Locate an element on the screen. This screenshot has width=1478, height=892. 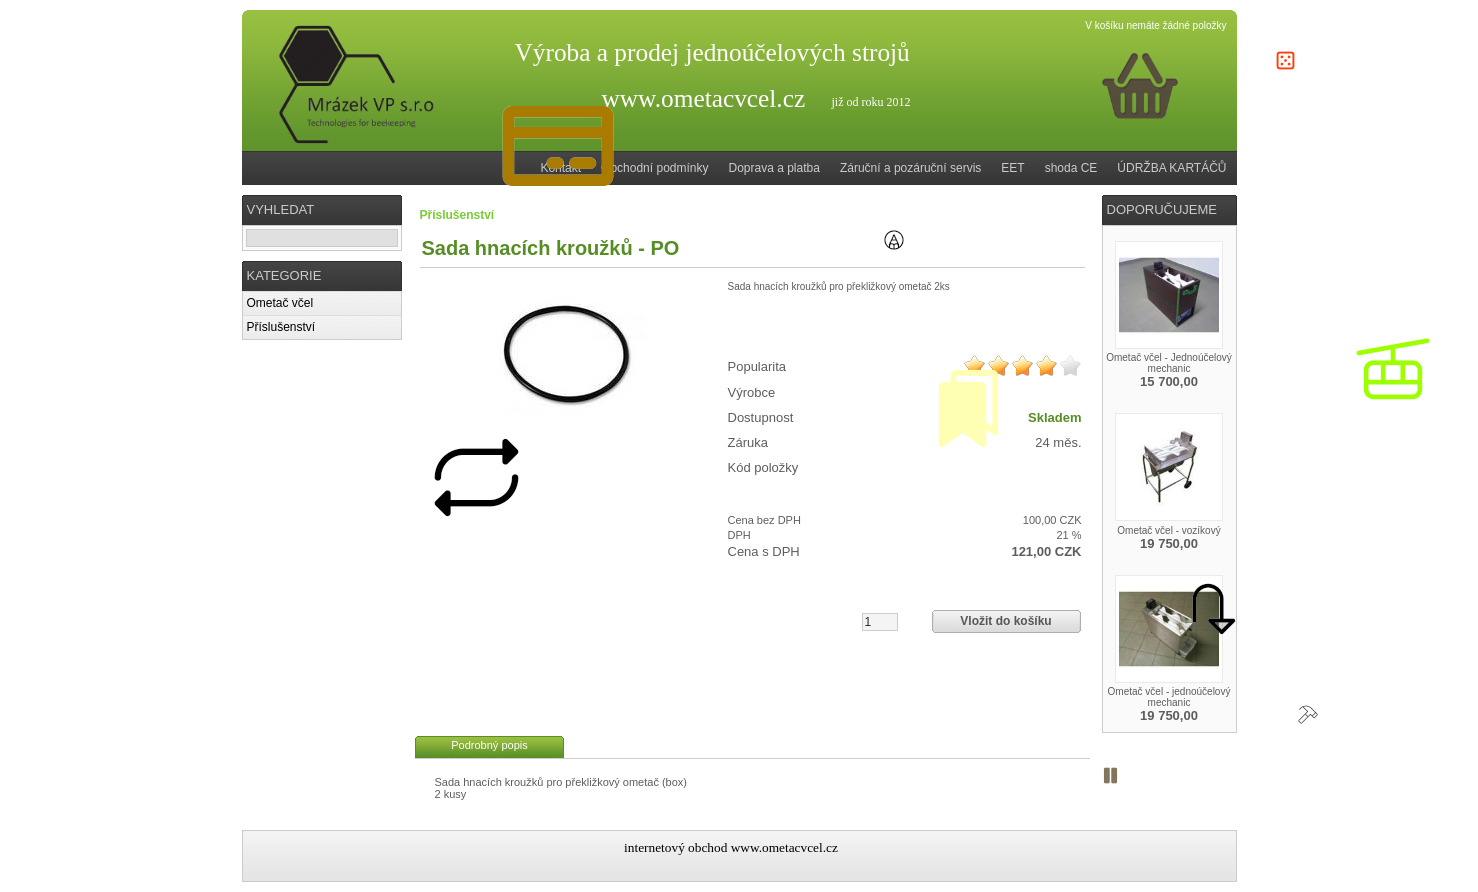
redo or repeat last action is located at coordinates (1212, 609).